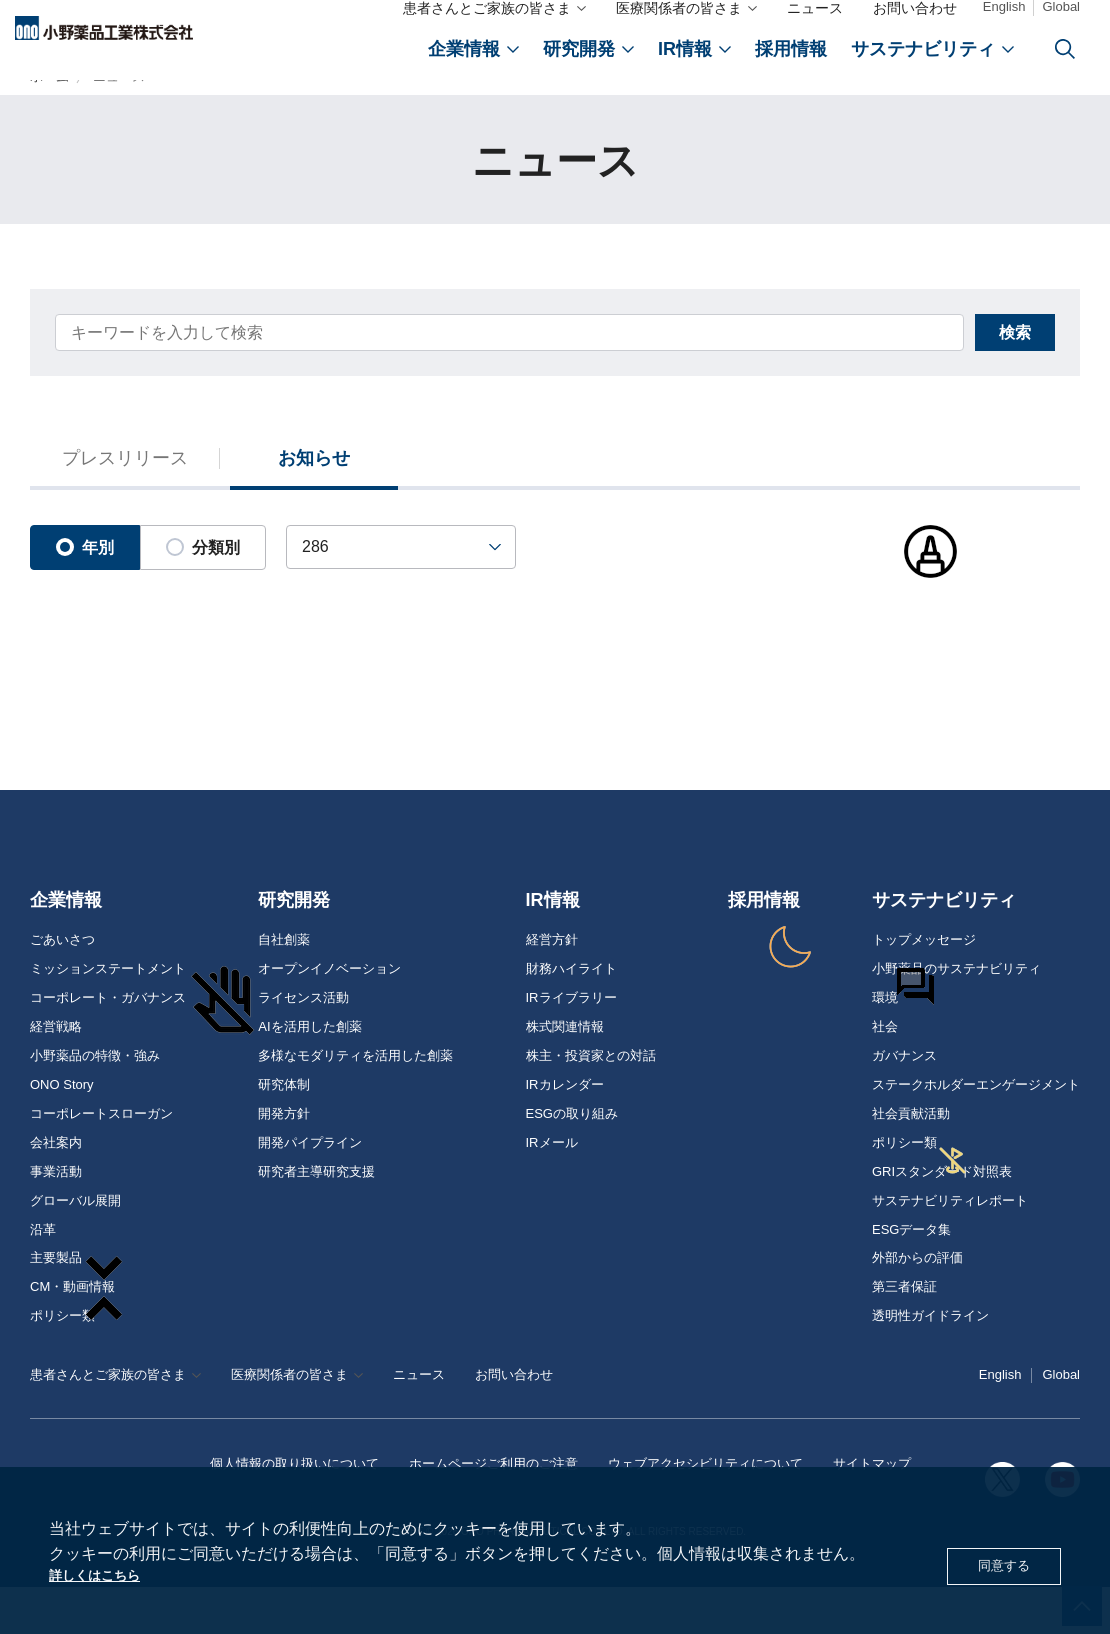 This screenshot has height=1634, width=1110. What do you see at coordinates (789, 948) in the screenshot?
I see `toggle dark mode or night theme` at bounding box center [789, 948].